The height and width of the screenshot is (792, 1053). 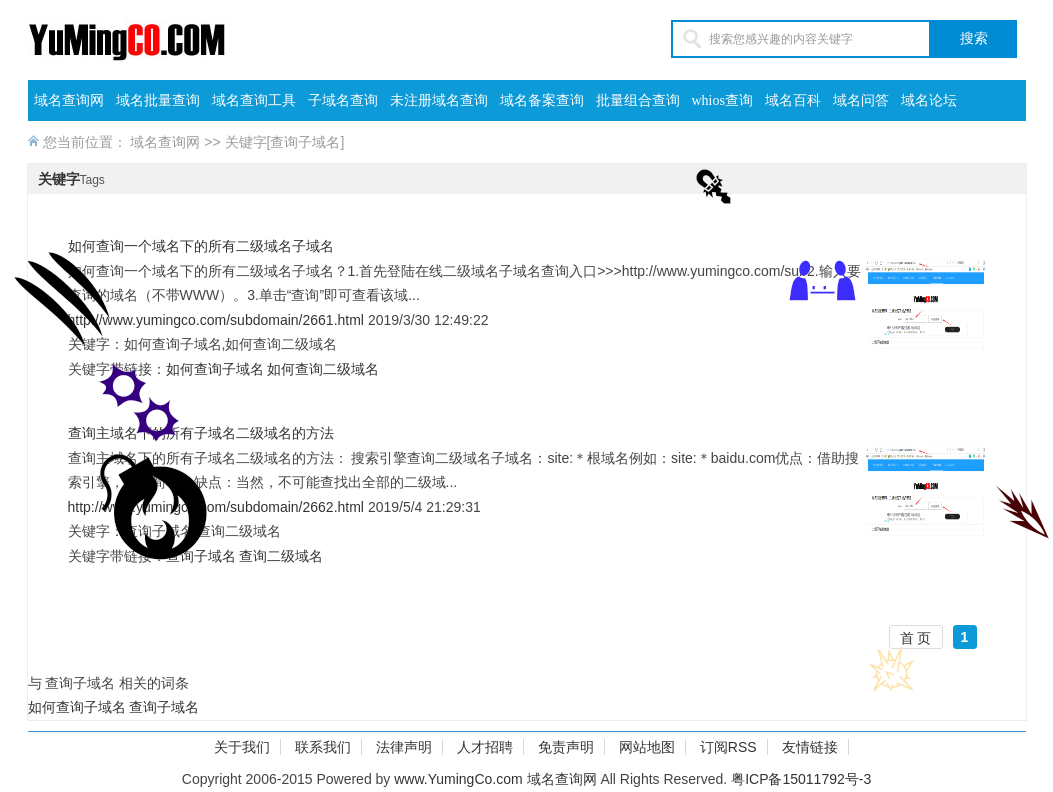 What do you see at coordinates (1022, 512) in the screenshot?
I see `indicates a critical hit or piercing attack` at bounding box center [1022, 512].